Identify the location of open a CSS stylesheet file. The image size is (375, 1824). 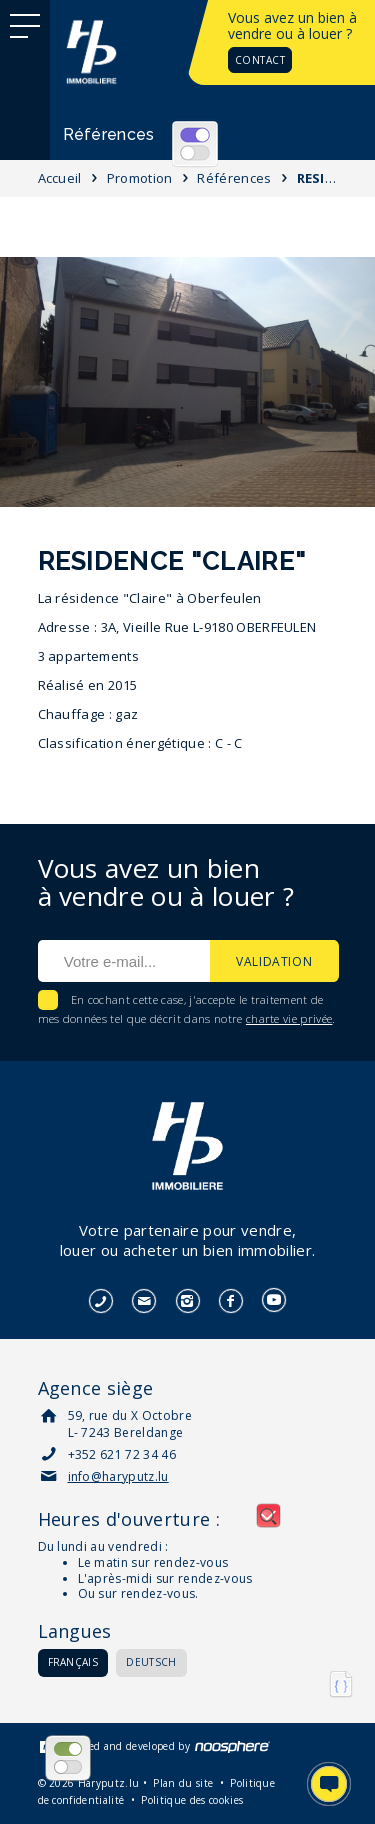
(341, 1684).